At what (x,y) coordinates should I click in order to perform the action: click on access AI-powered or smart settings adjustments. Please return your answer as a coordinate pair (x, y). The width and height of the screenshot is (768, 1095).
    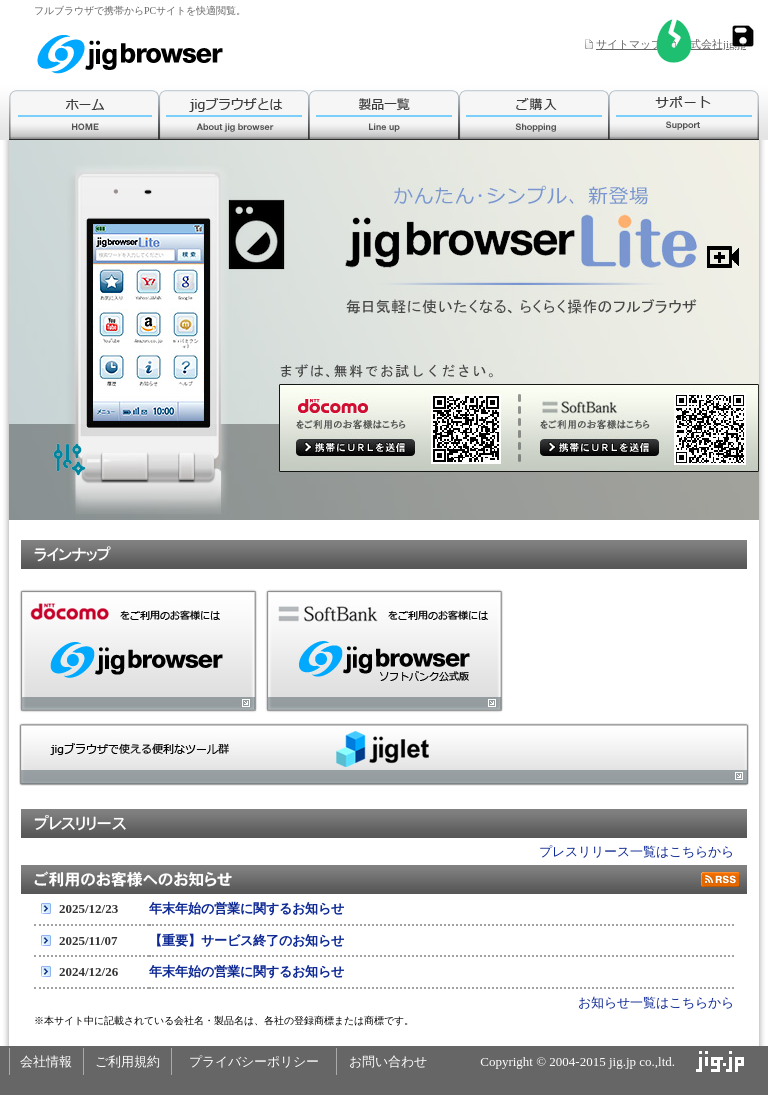
    Looking at the image, I should click on (67, 457).